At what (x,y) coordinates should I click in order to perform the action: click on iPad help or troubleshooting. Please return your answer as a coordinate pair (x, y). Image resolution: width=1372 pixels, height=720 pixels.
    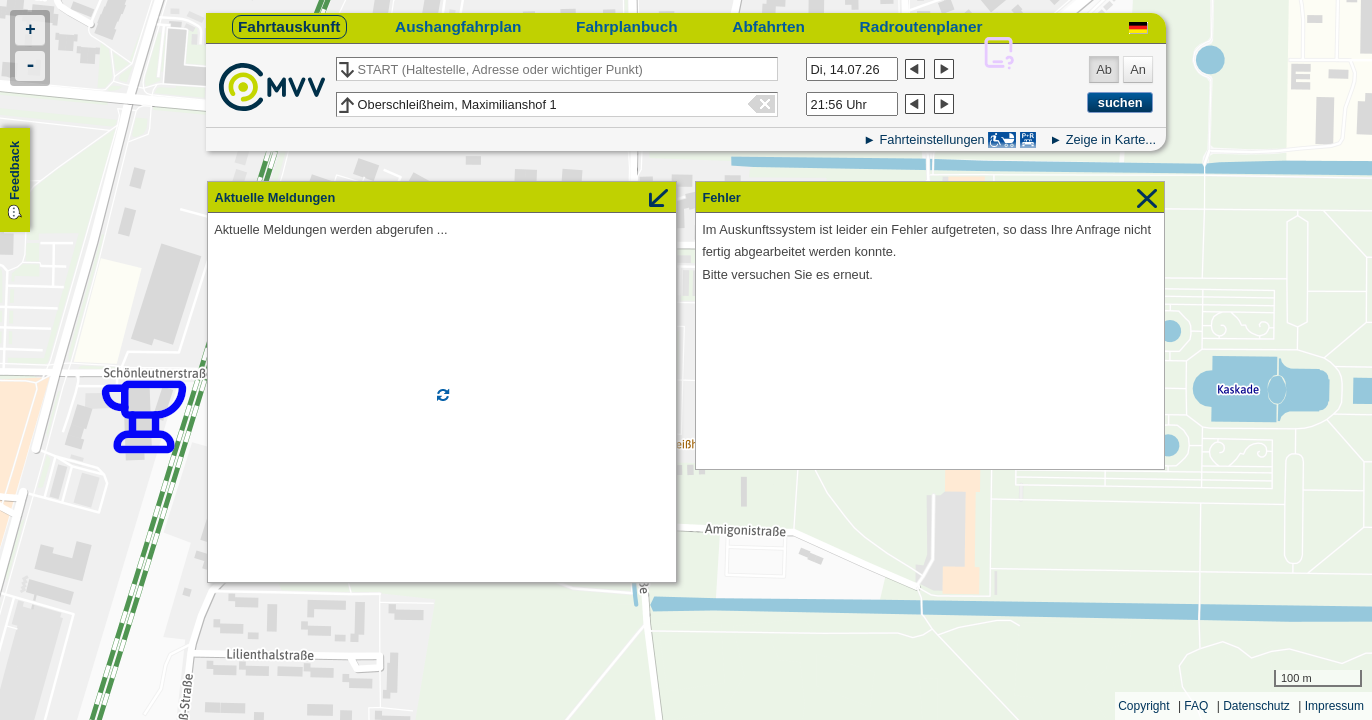
    Looking at the image, I should click on (998, 52).